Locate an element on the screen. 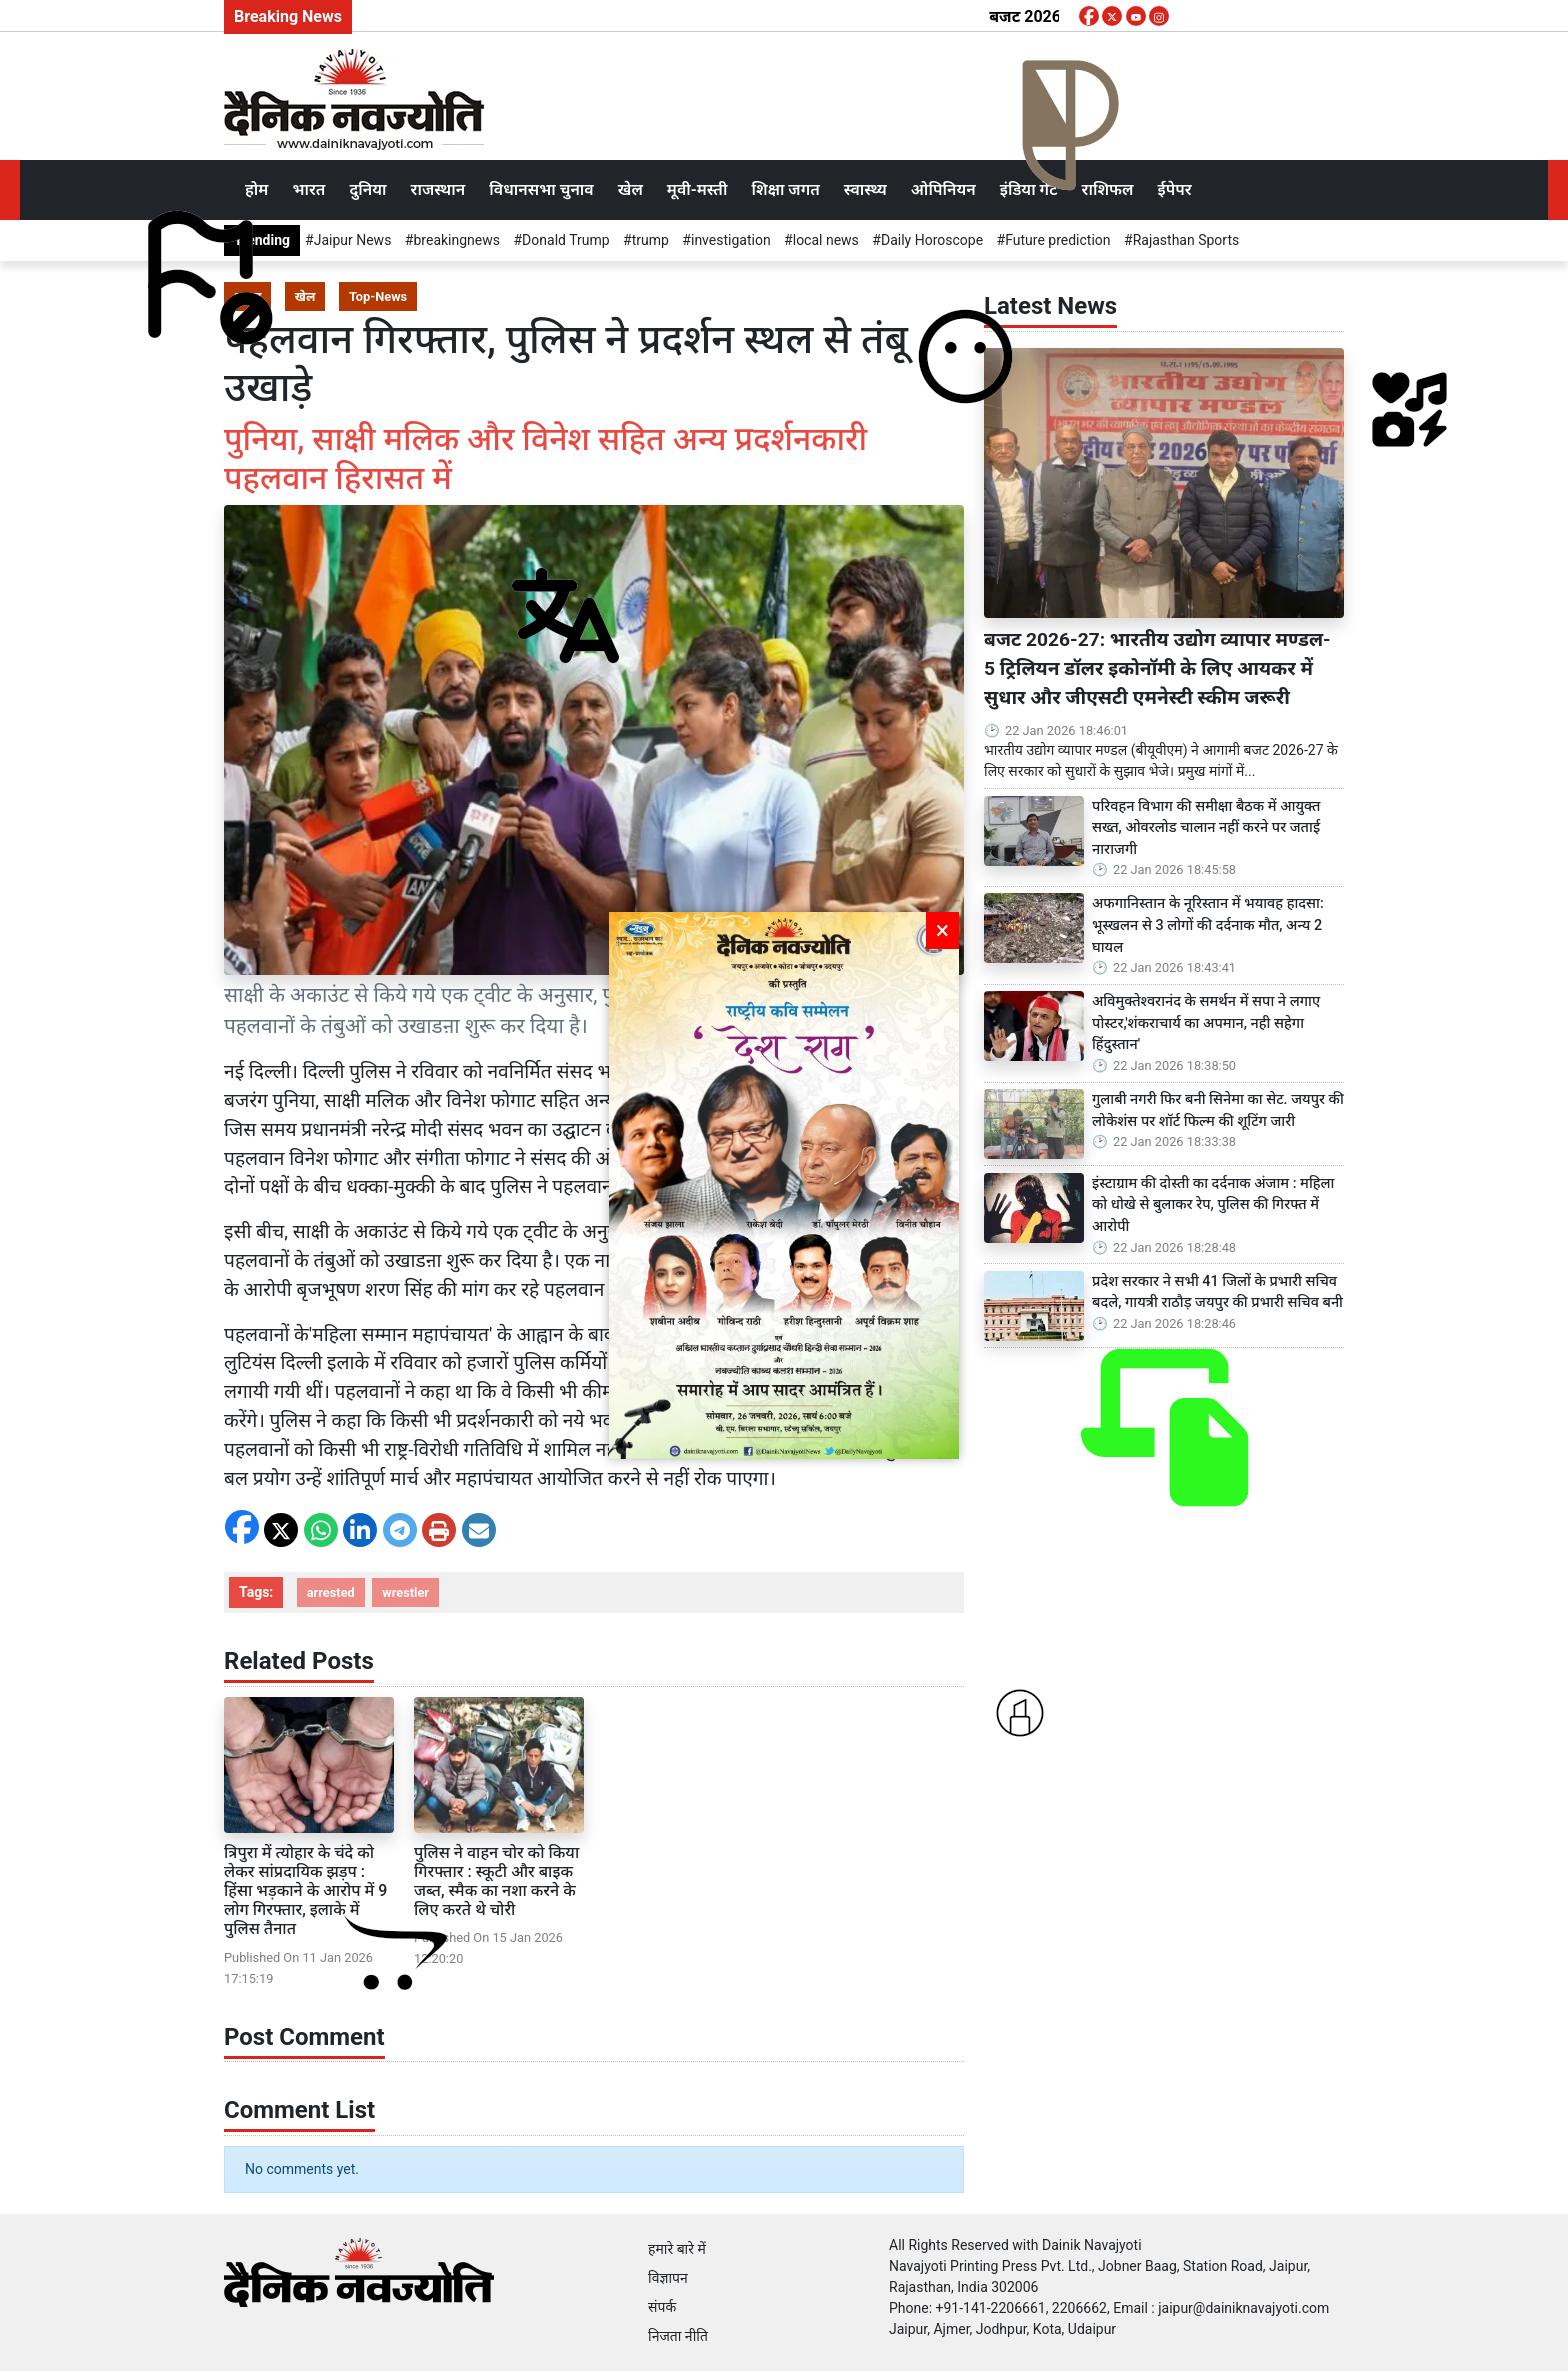  indicates a neutral or indifferent reaction is located at coordinates (965, 356).